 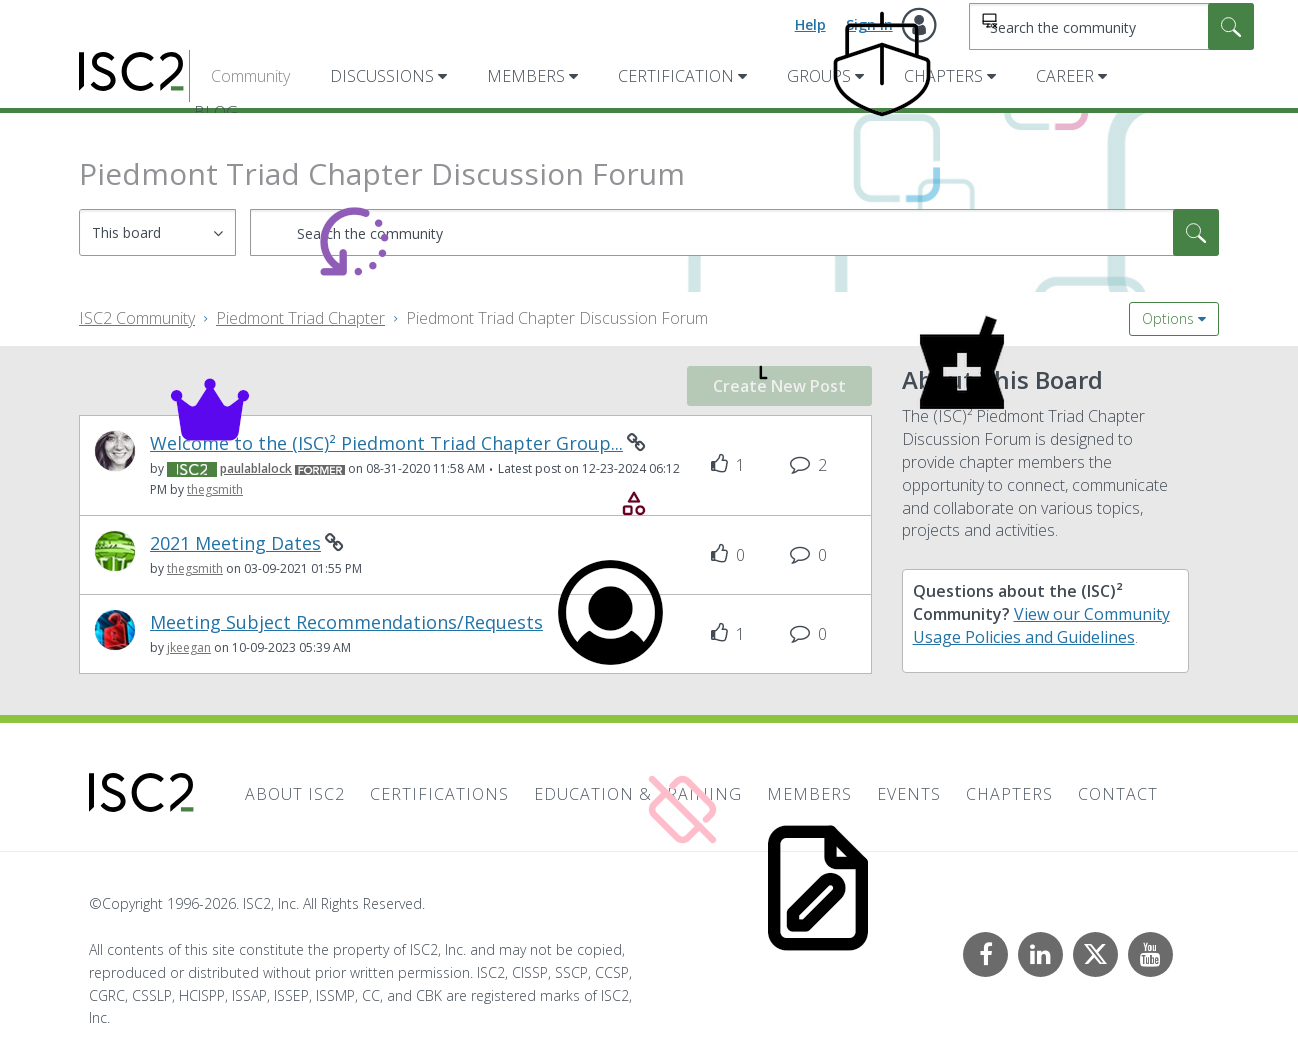 What do you see at coordinates (882, 64) in the screenshot?
I see `access boat or ferry services` at bounding box center [882, 64].